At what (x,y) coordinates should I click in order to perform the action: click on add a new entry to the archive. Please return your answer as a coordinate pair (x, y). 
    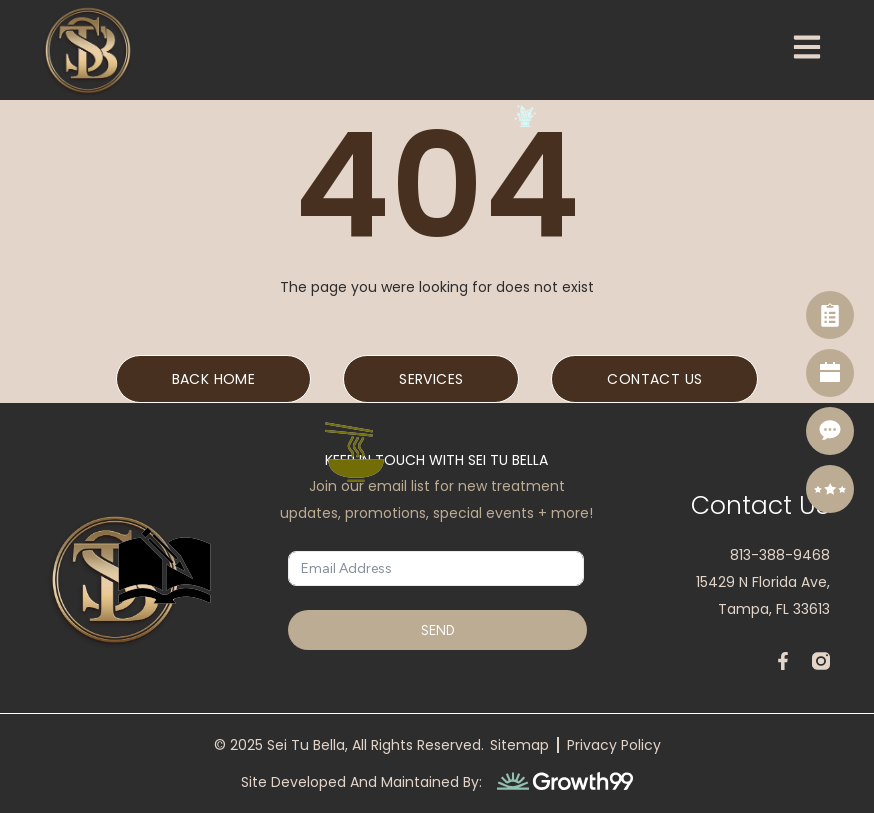
    Looking at the image, I should click on (164, 570).